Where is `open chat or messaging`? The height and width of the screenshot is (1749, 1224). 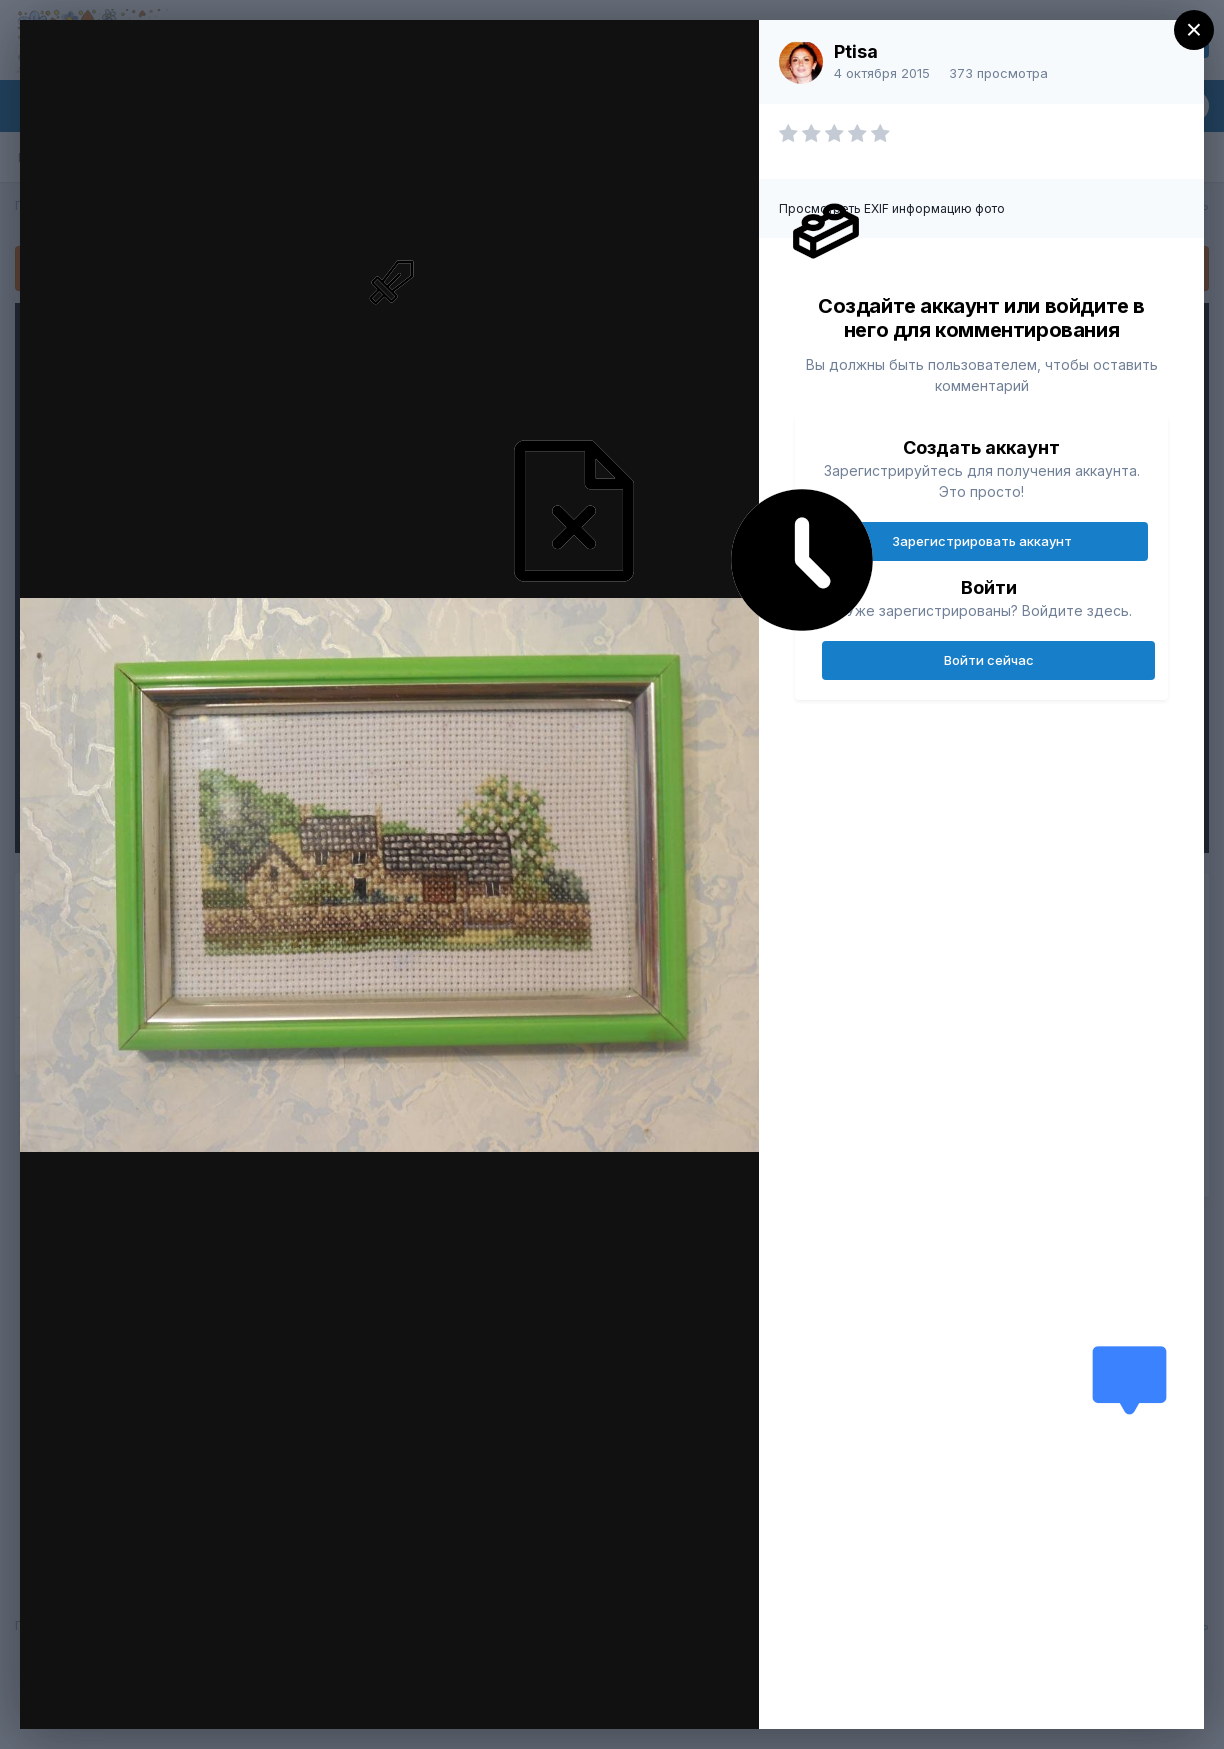 open chat or messaging is located at coordinates (1129, 1377).